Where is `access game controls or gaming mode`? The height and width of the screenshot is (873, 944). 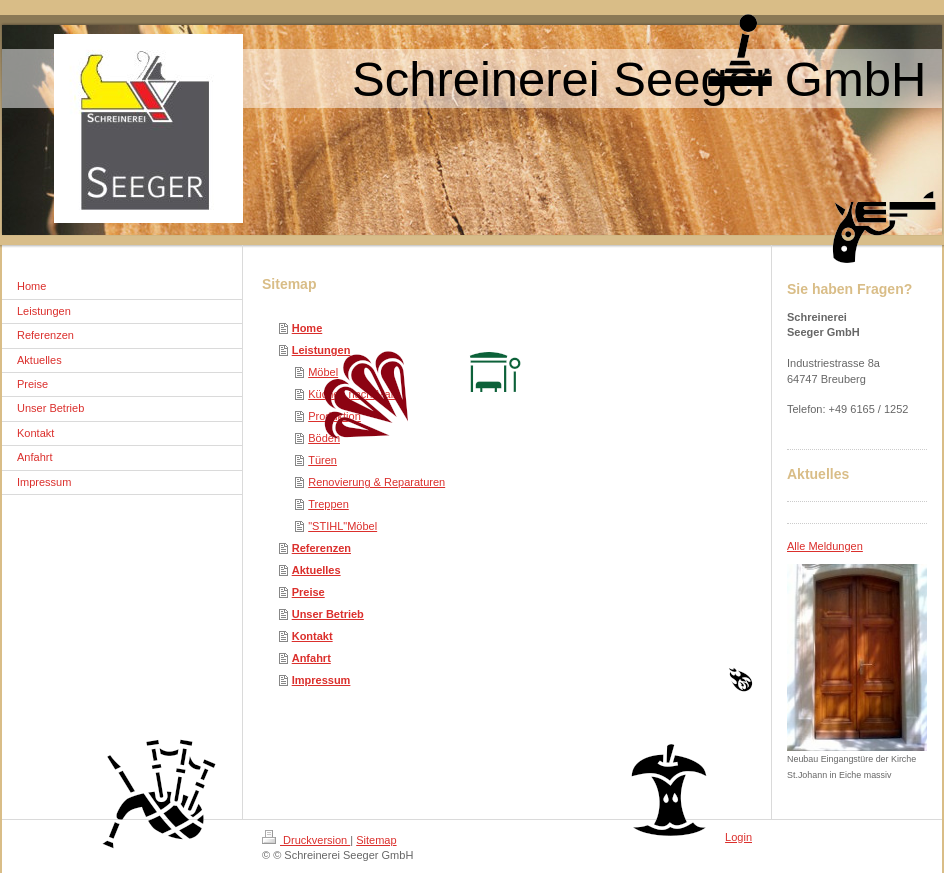 access game controls or gaming mode is located at coordinates (740, 49).